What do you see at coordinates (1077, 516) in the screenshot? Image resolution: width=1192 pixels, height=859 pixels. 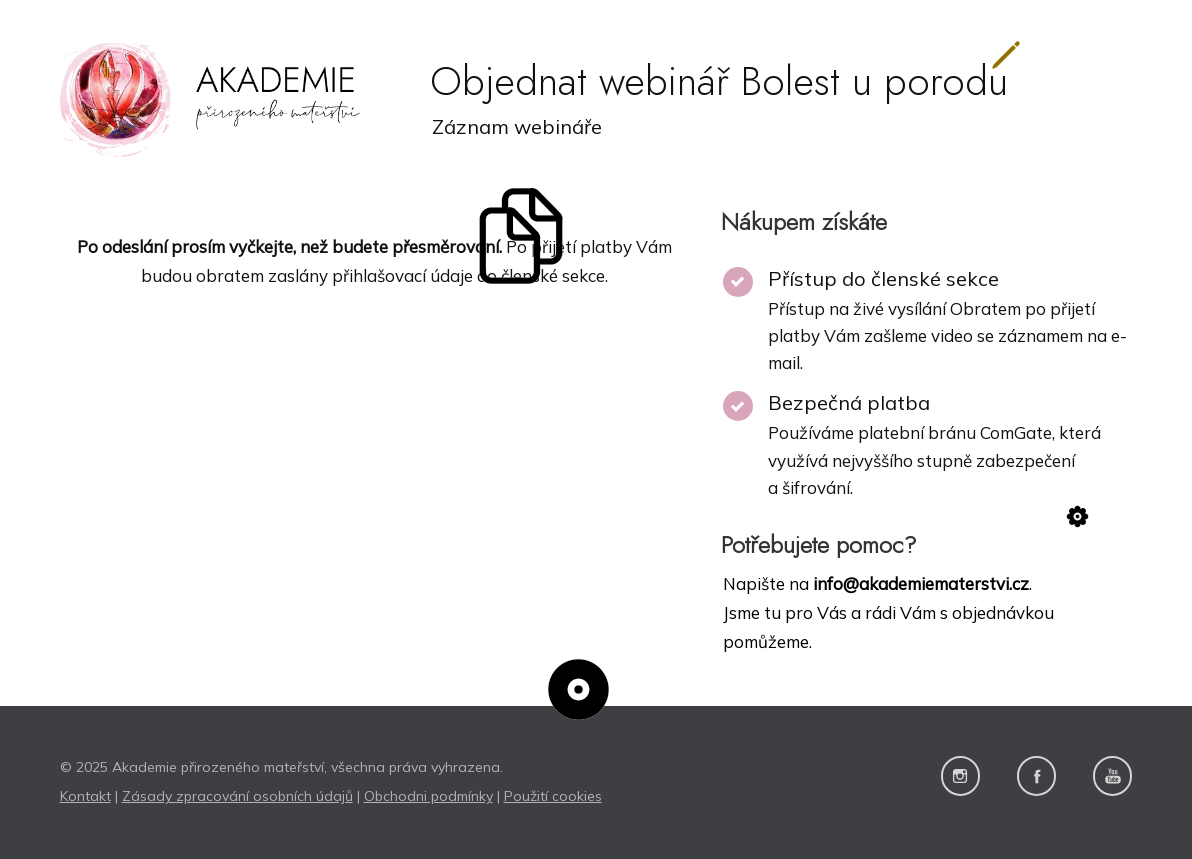 I see `access garden or plant care features` at bounding box center [1077, 516].